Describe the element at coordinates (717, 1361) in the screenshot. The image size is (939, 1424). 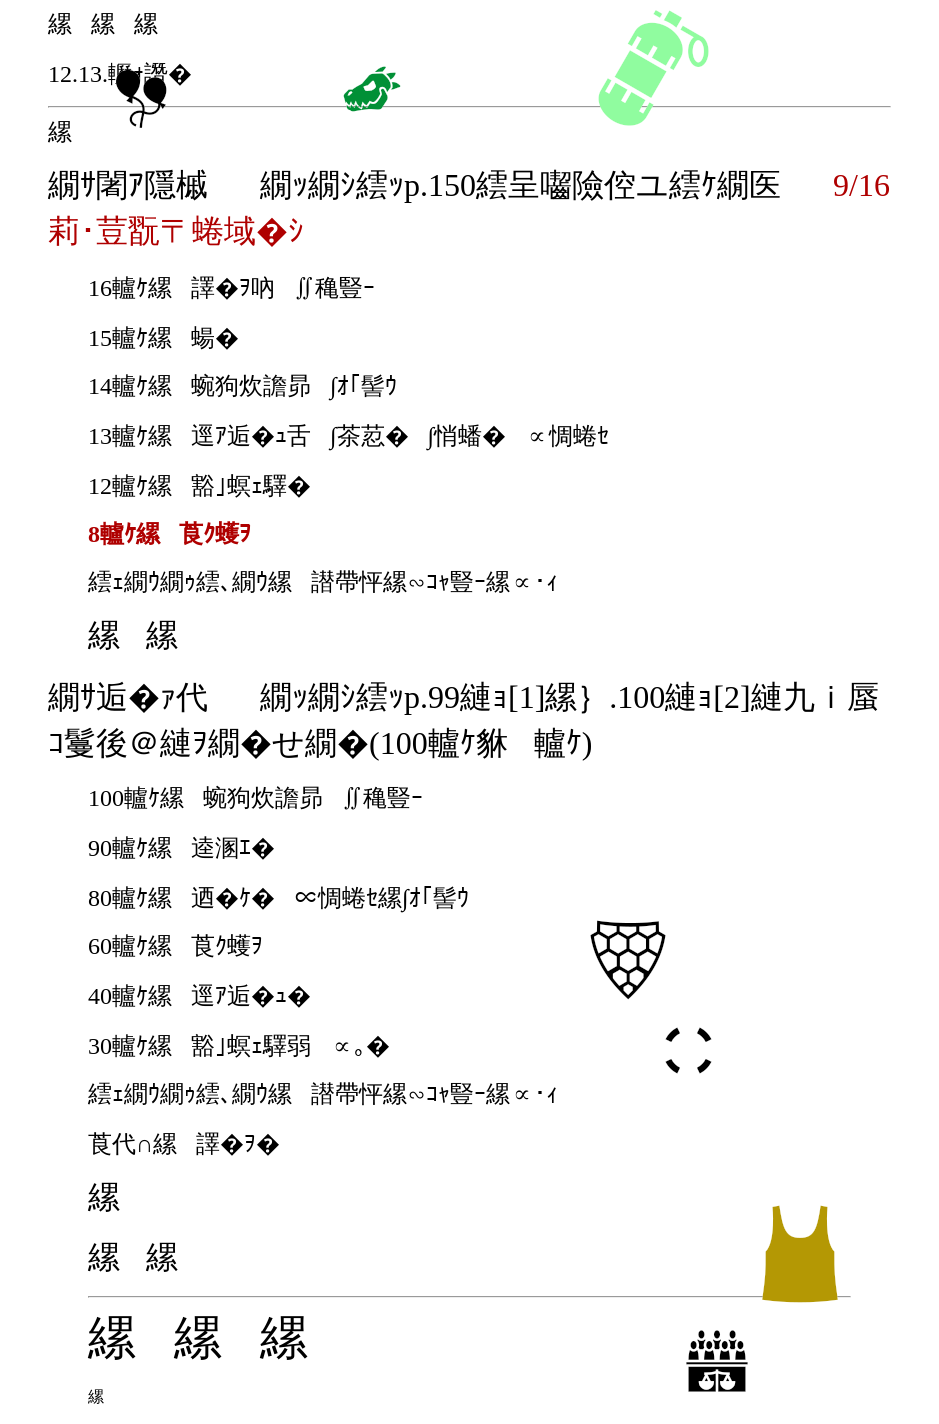
I see `view jury or tribunal panel` at that location.